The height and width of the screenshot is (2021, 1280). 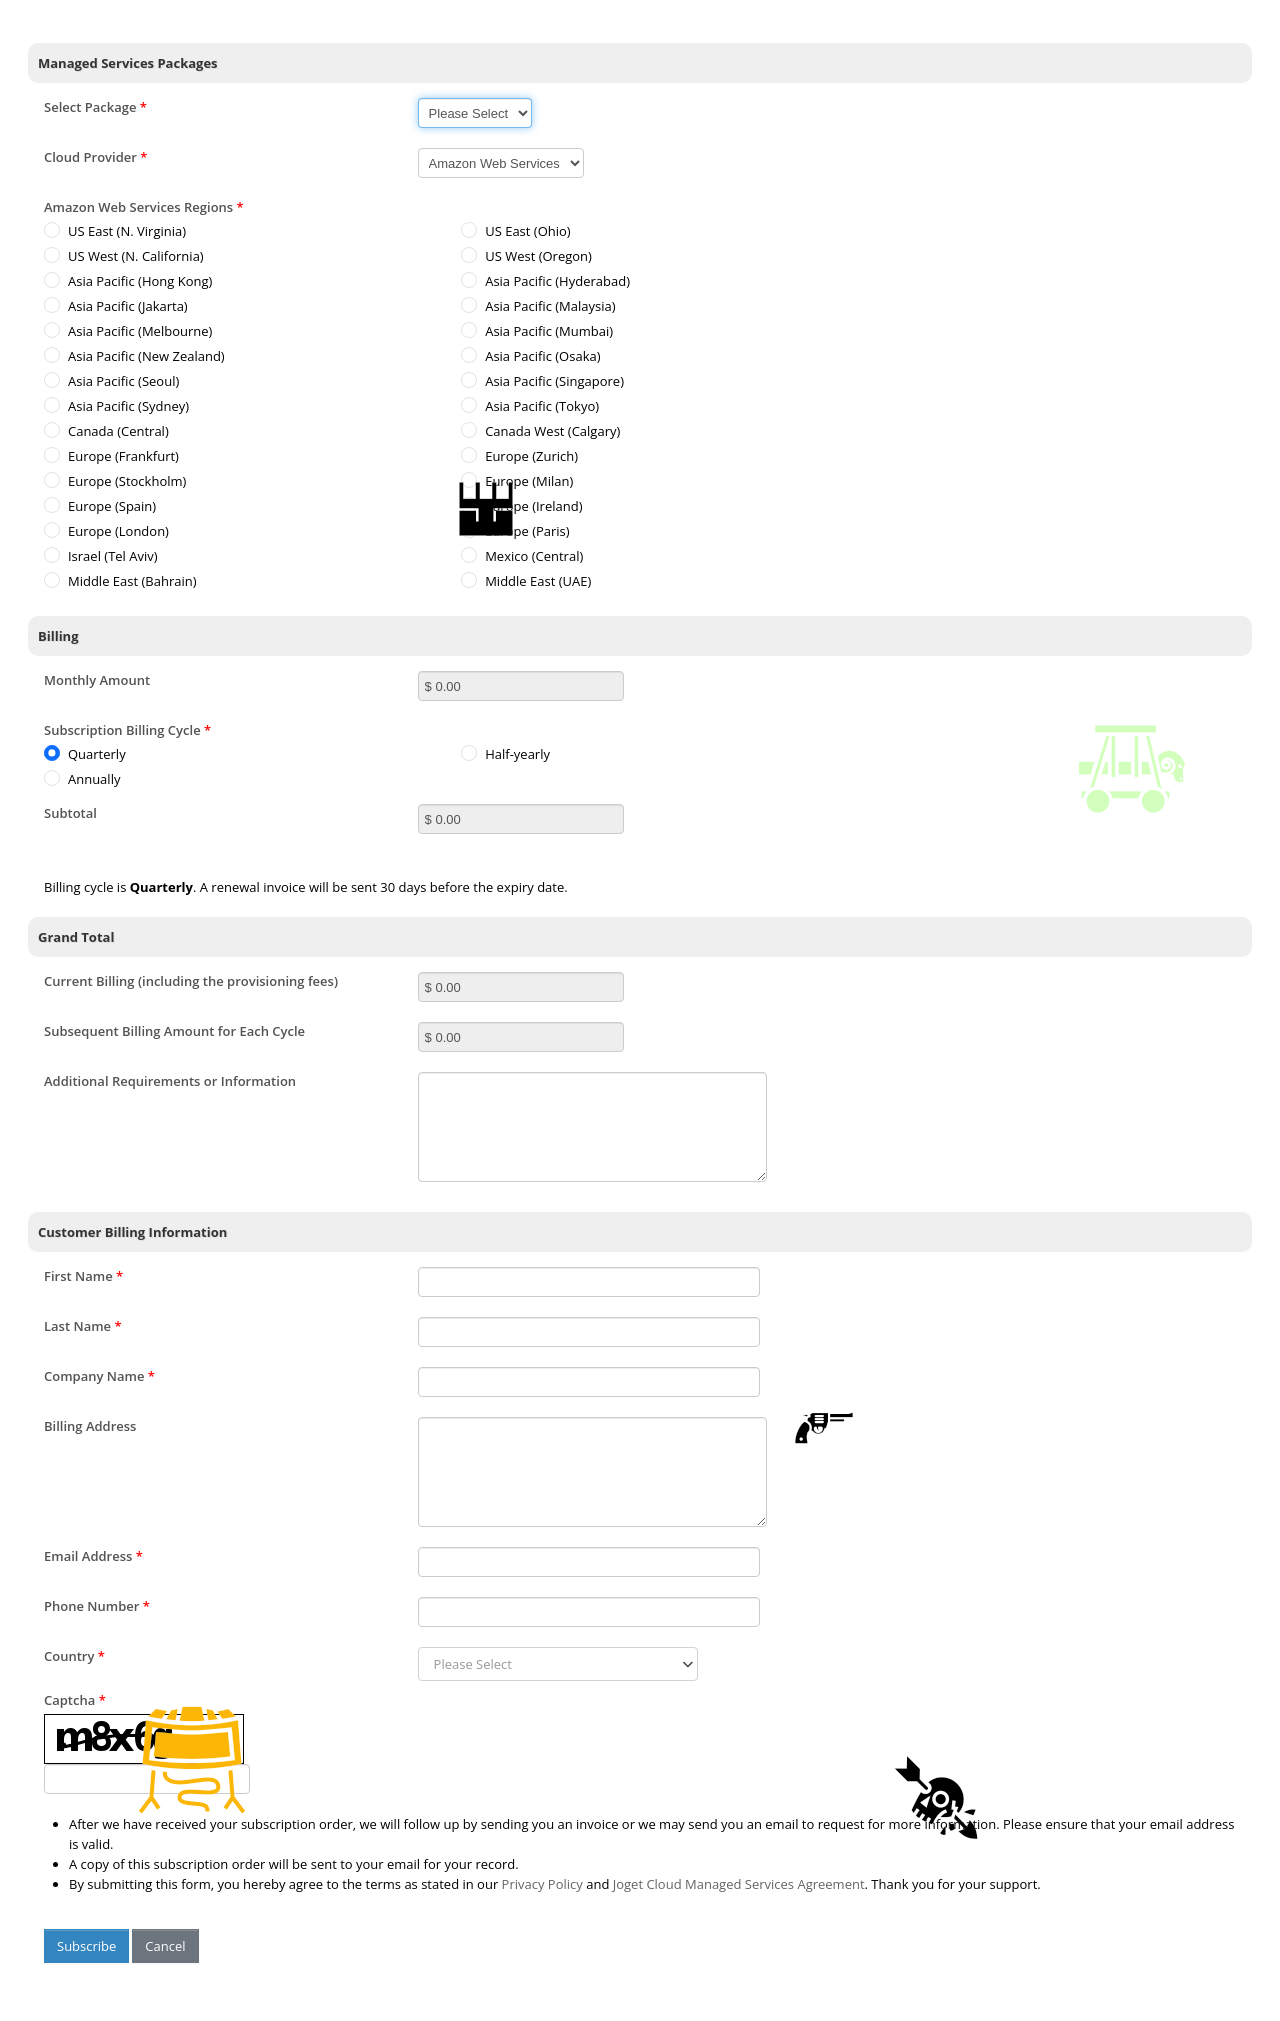 I want to click on select siege ram unit in strategy game, so click(x=1132, y=769).